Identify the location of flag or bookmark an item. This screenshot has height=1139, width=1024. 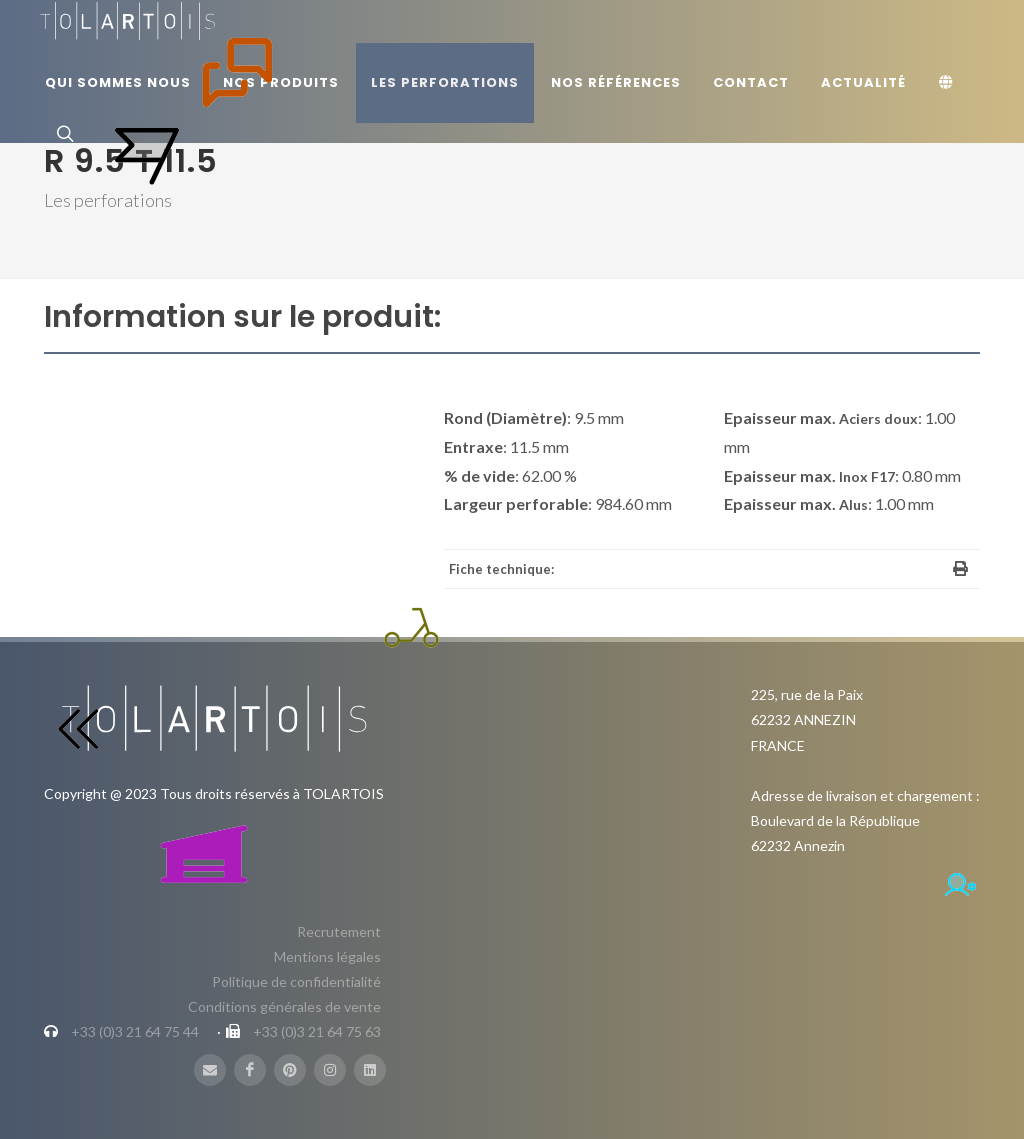
(144, 152).